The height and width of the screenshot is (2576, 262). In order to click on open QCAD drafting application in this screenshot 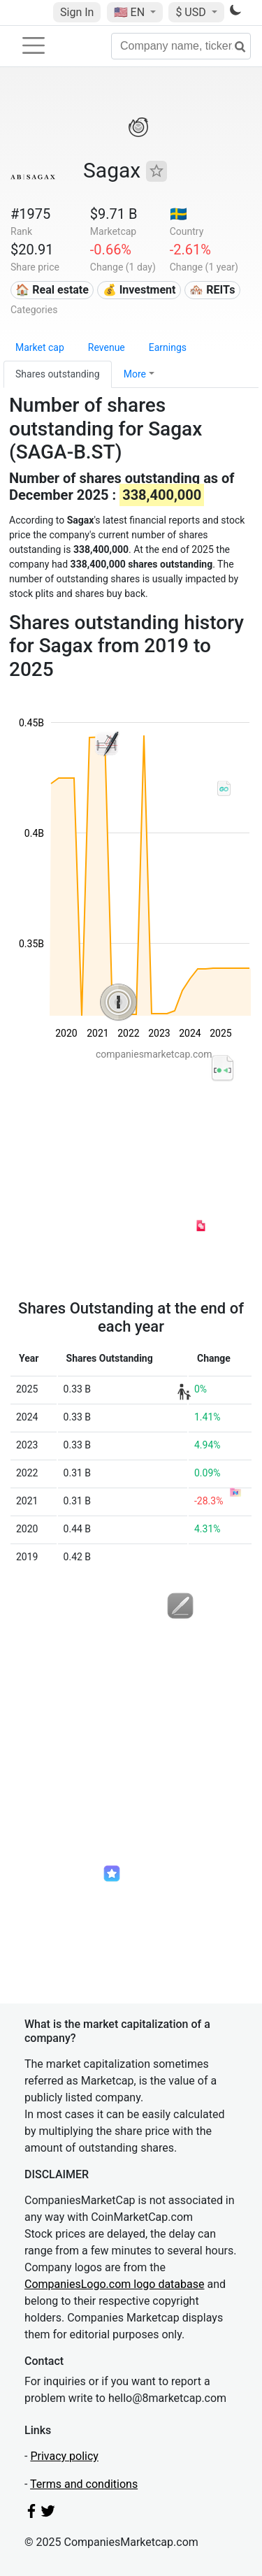, I will do `click(106, 743)`.